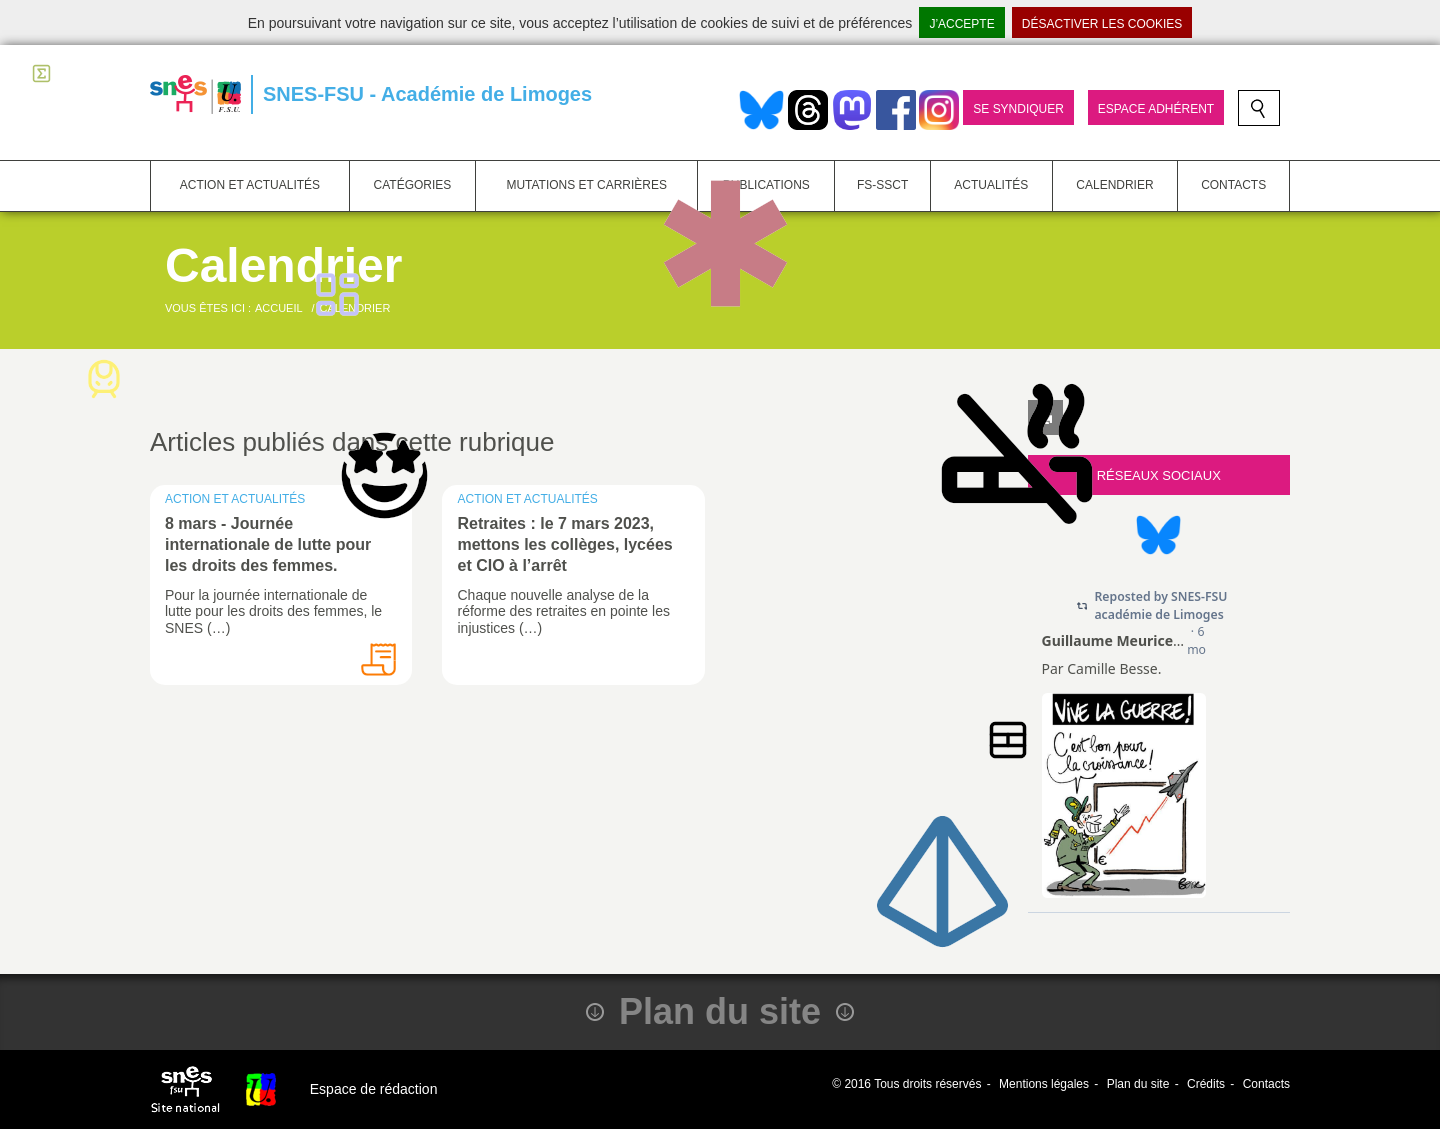 This screenshot has height=1129, width=1440. I want to click on access summation or mathematical functions, so click(41, 73).